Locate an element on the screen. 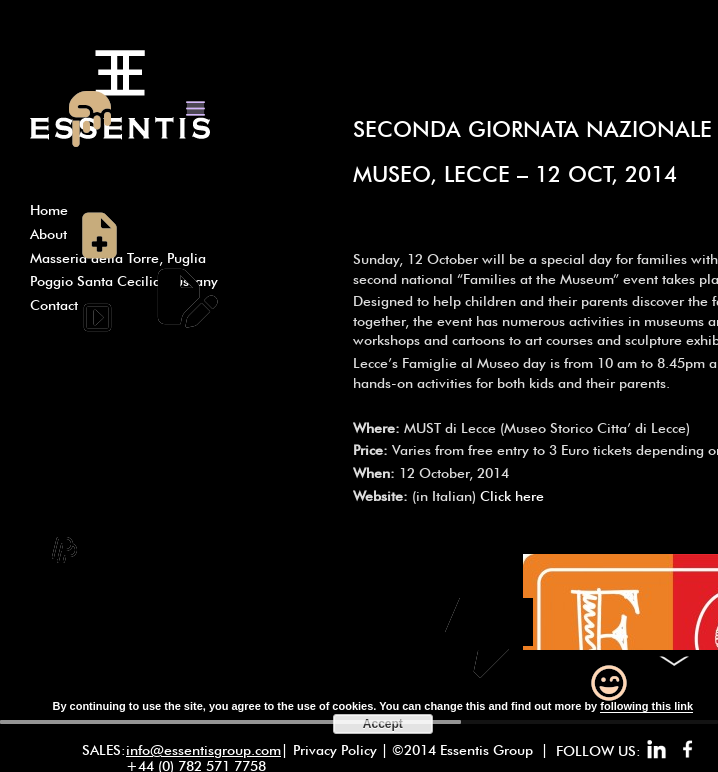  play media or start video is located at coordinates (97, 317).